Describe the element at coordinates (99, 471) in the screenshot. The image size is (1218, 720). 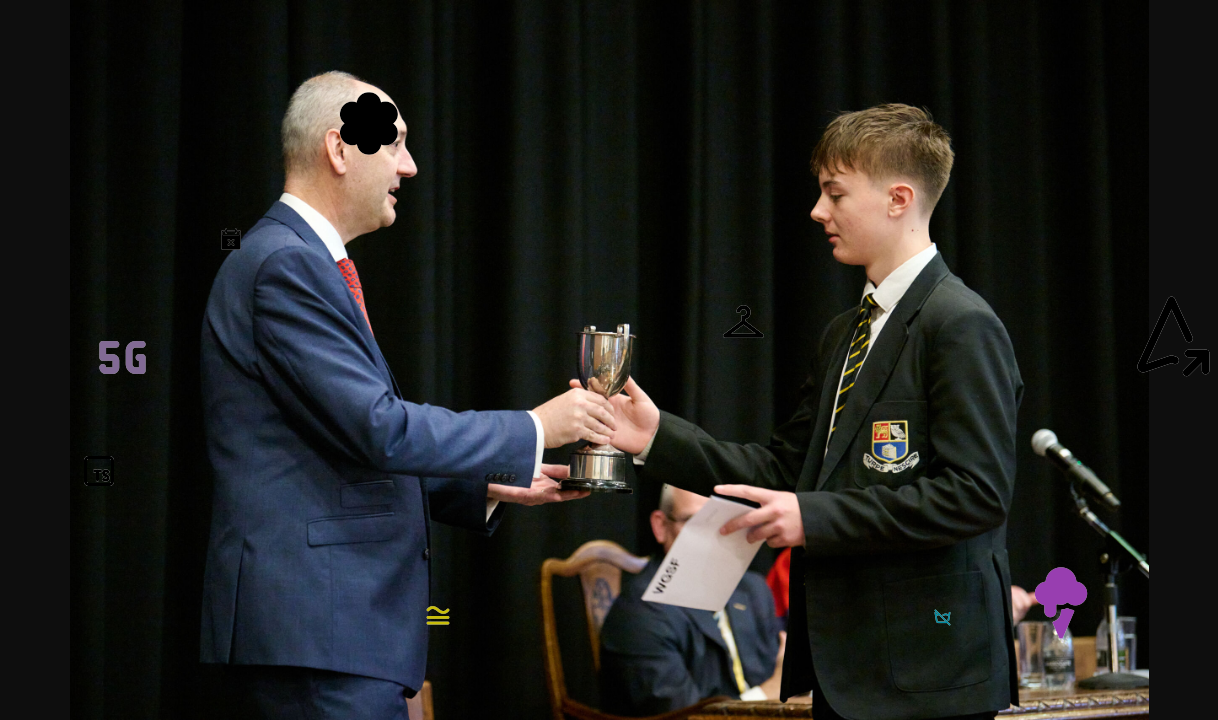
I see `indicates a TypeScript file or project` at that location.